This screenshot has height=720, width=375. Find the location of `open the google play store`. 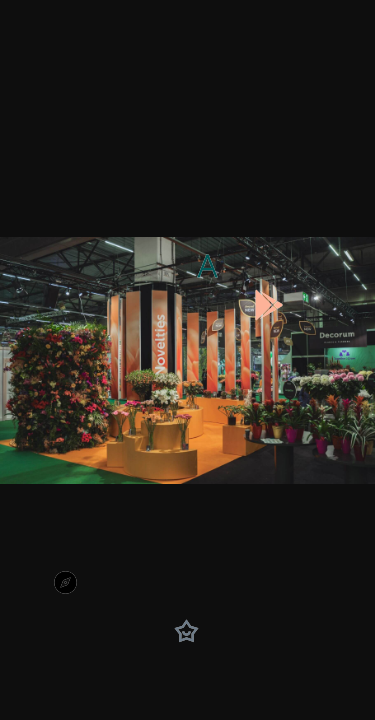

open the google play store is located at coordinates (269, 305).